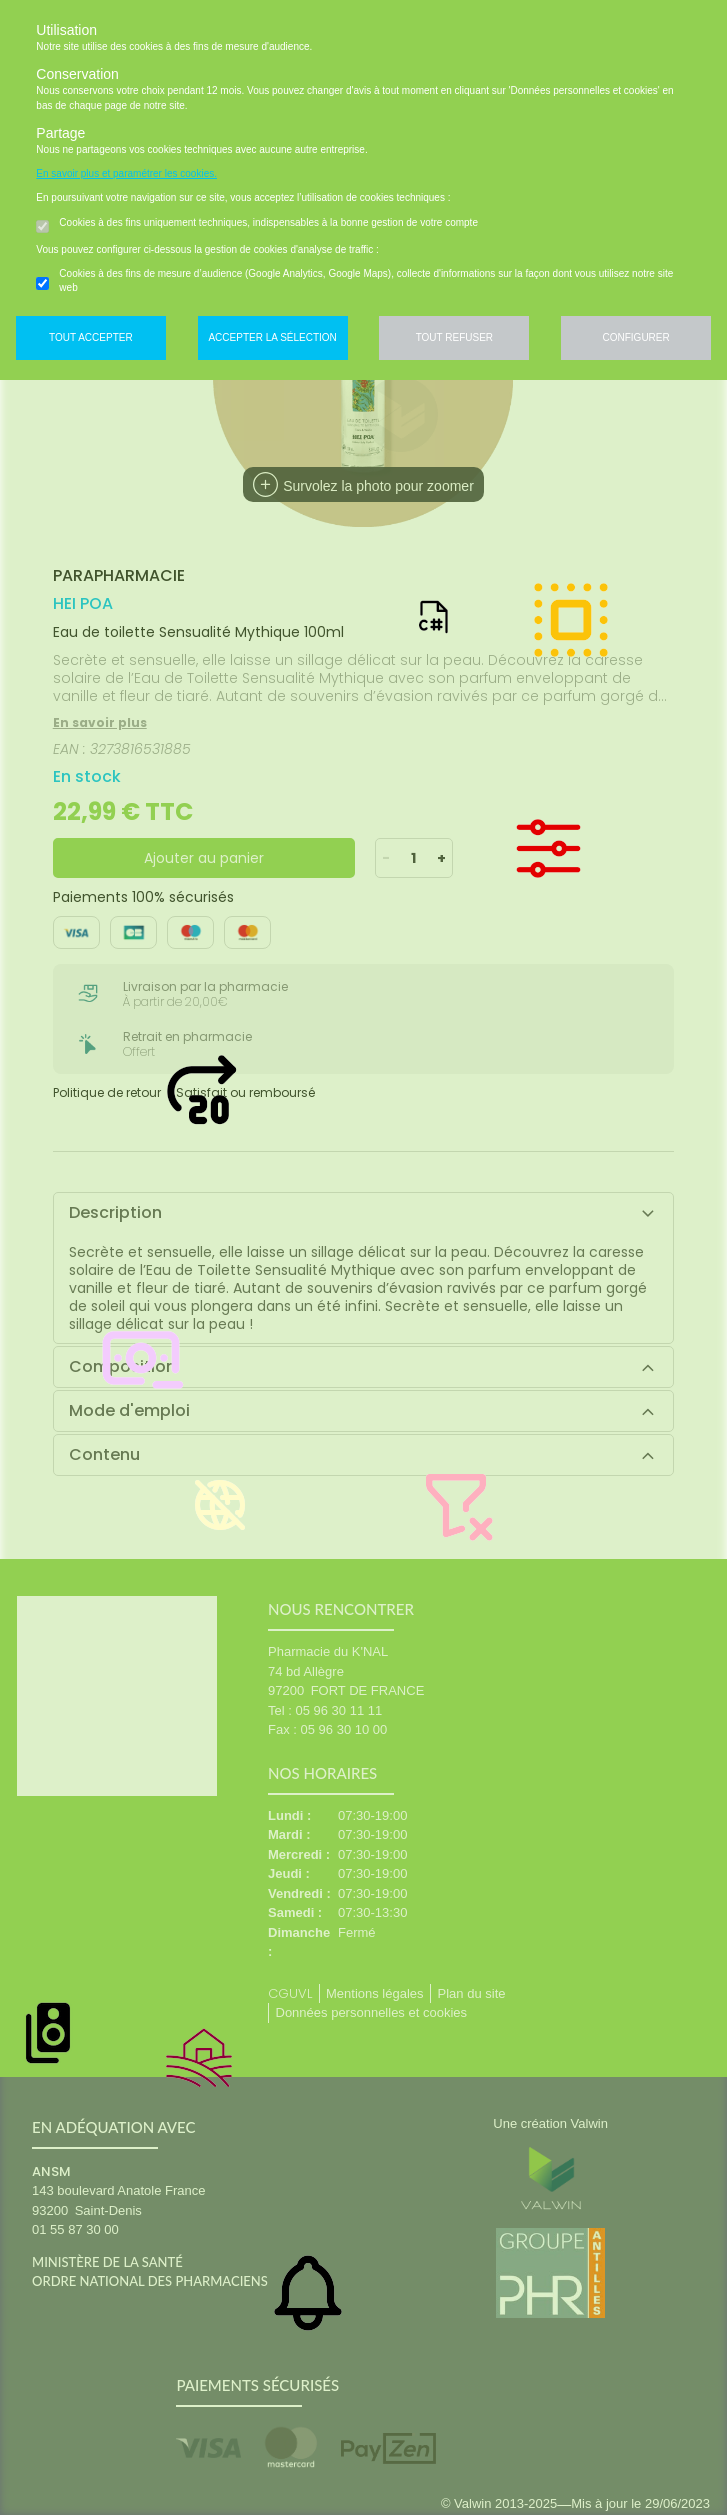 The height and width of the screenshot is (2515, 727). Describe the element at coordinates (434, 617) in the screenshot. I see `a C# source code file` at that location.